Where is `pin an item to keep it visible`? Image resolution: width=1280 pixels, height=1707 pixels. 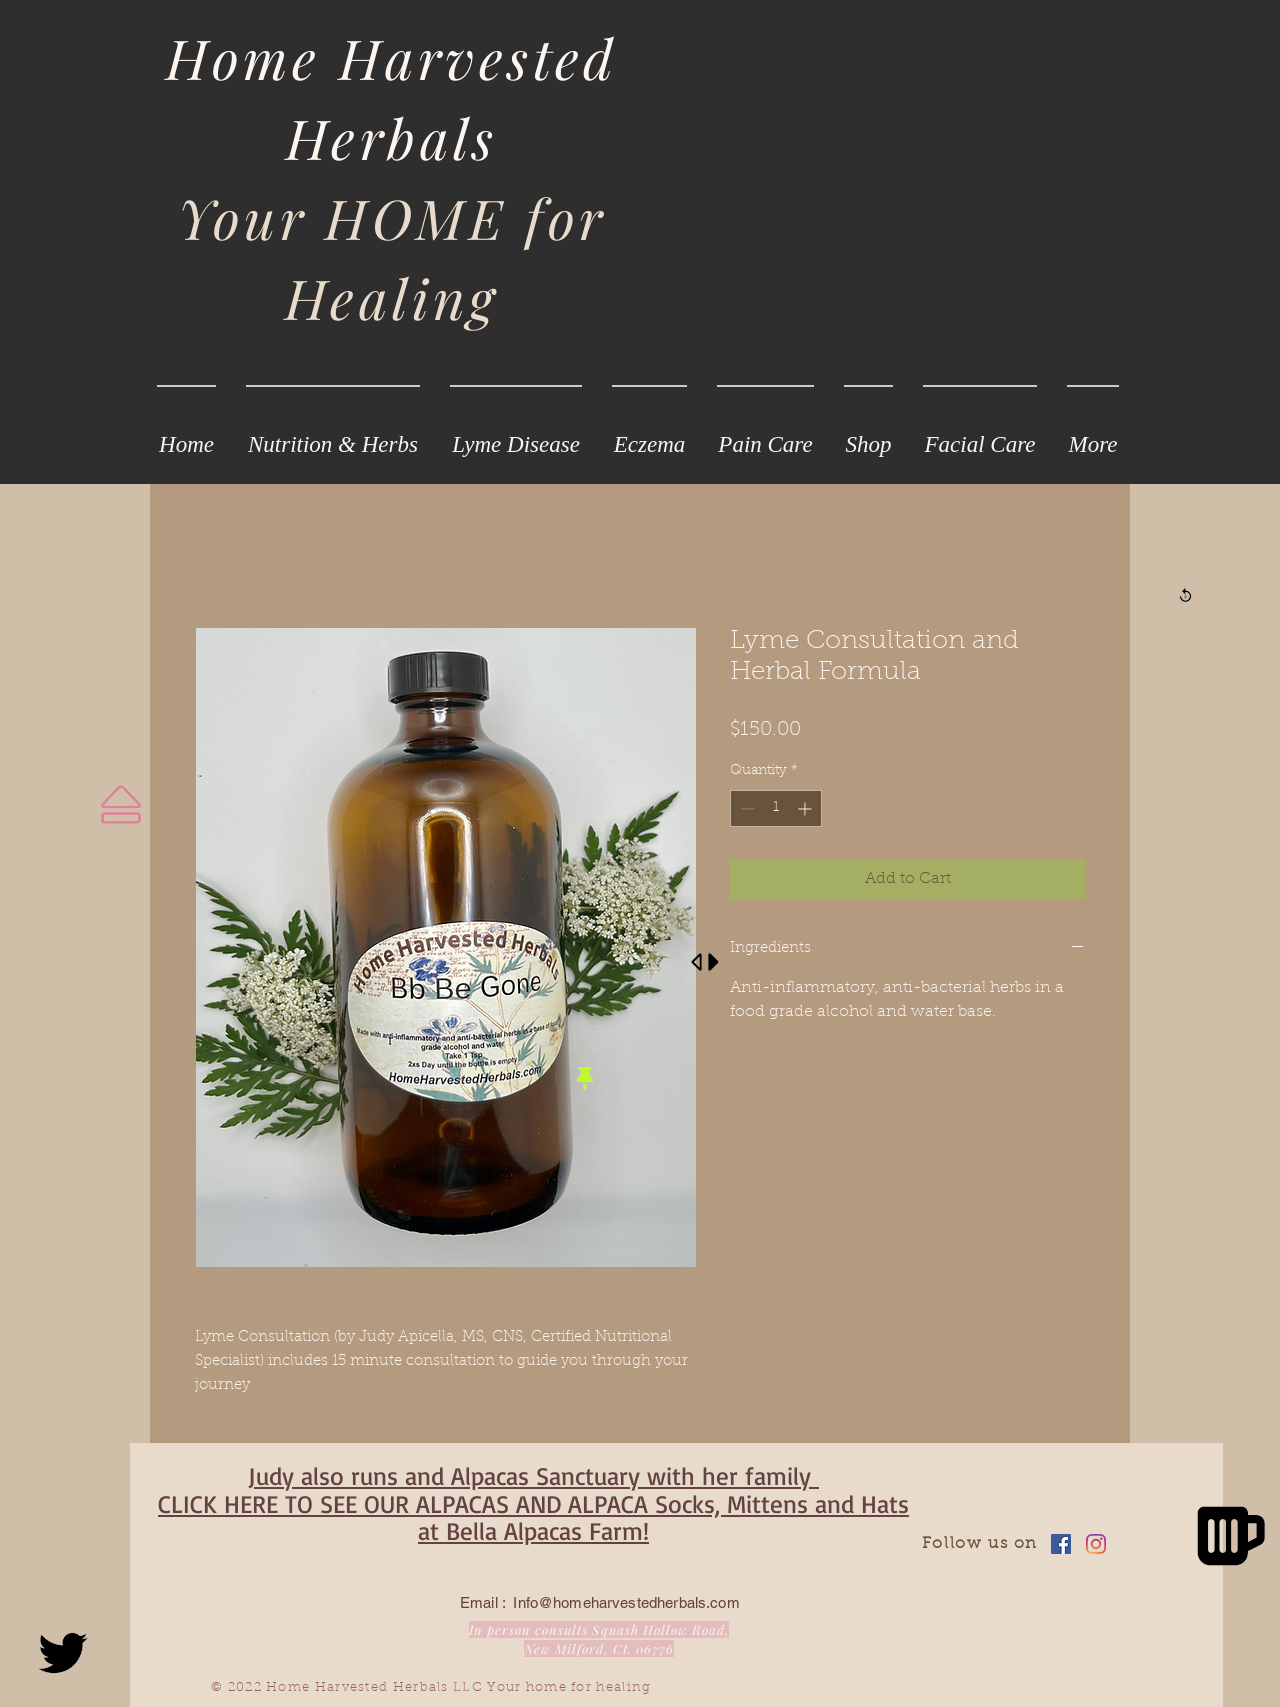
pin an item to keep it visible is located at coordinates (585, 1078).